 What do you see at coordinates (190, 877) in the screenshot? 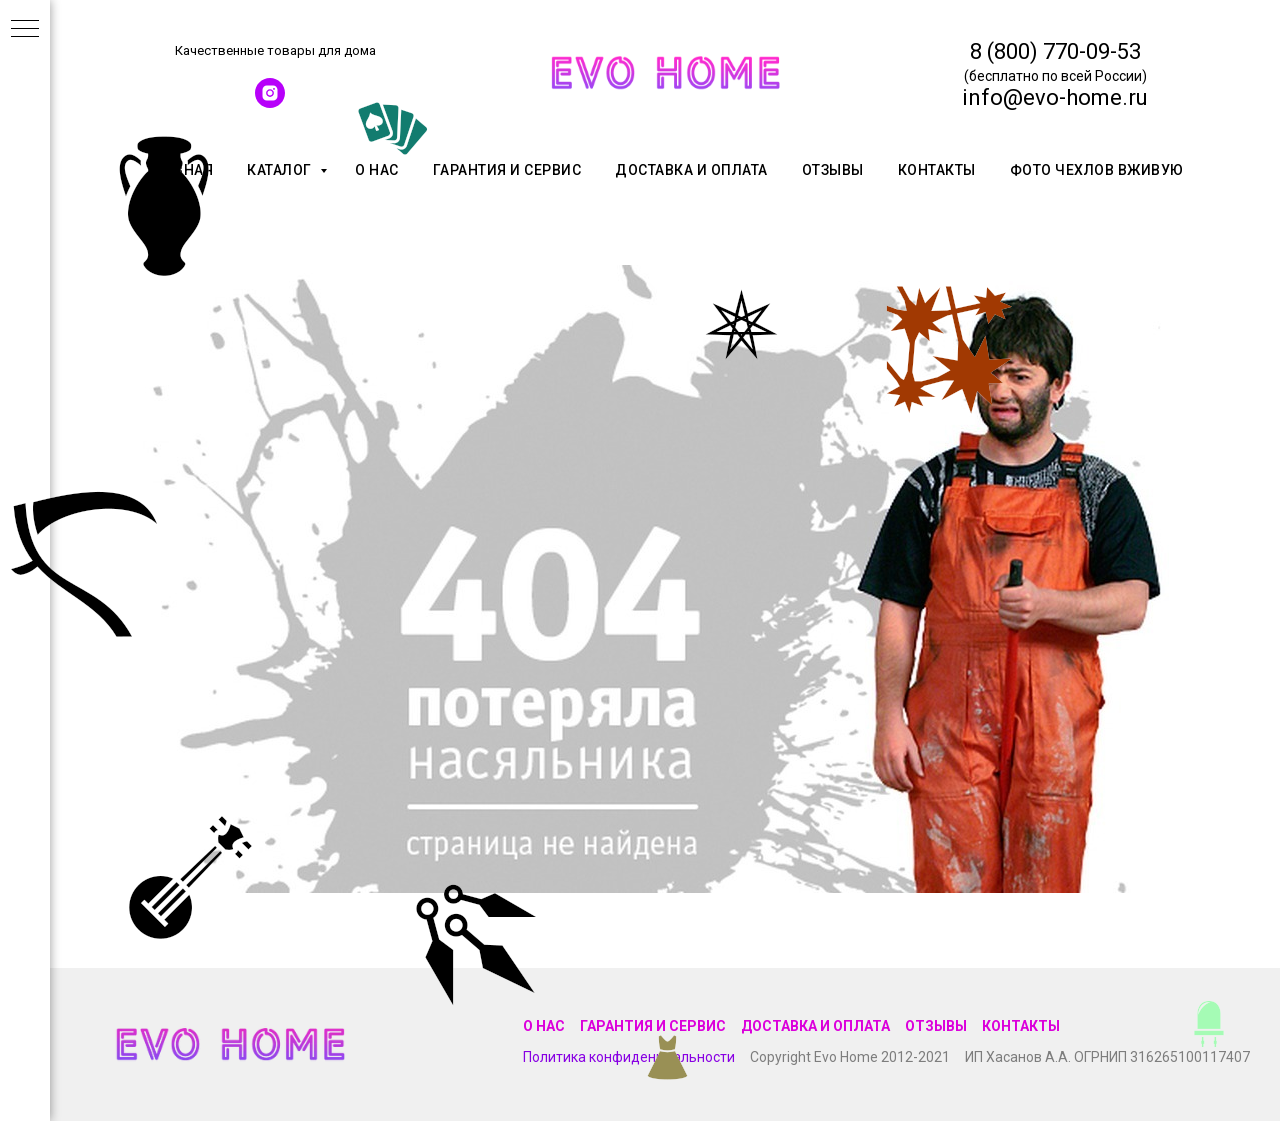
I see `access banjo or folk music content` at bounding box center [190, 877].